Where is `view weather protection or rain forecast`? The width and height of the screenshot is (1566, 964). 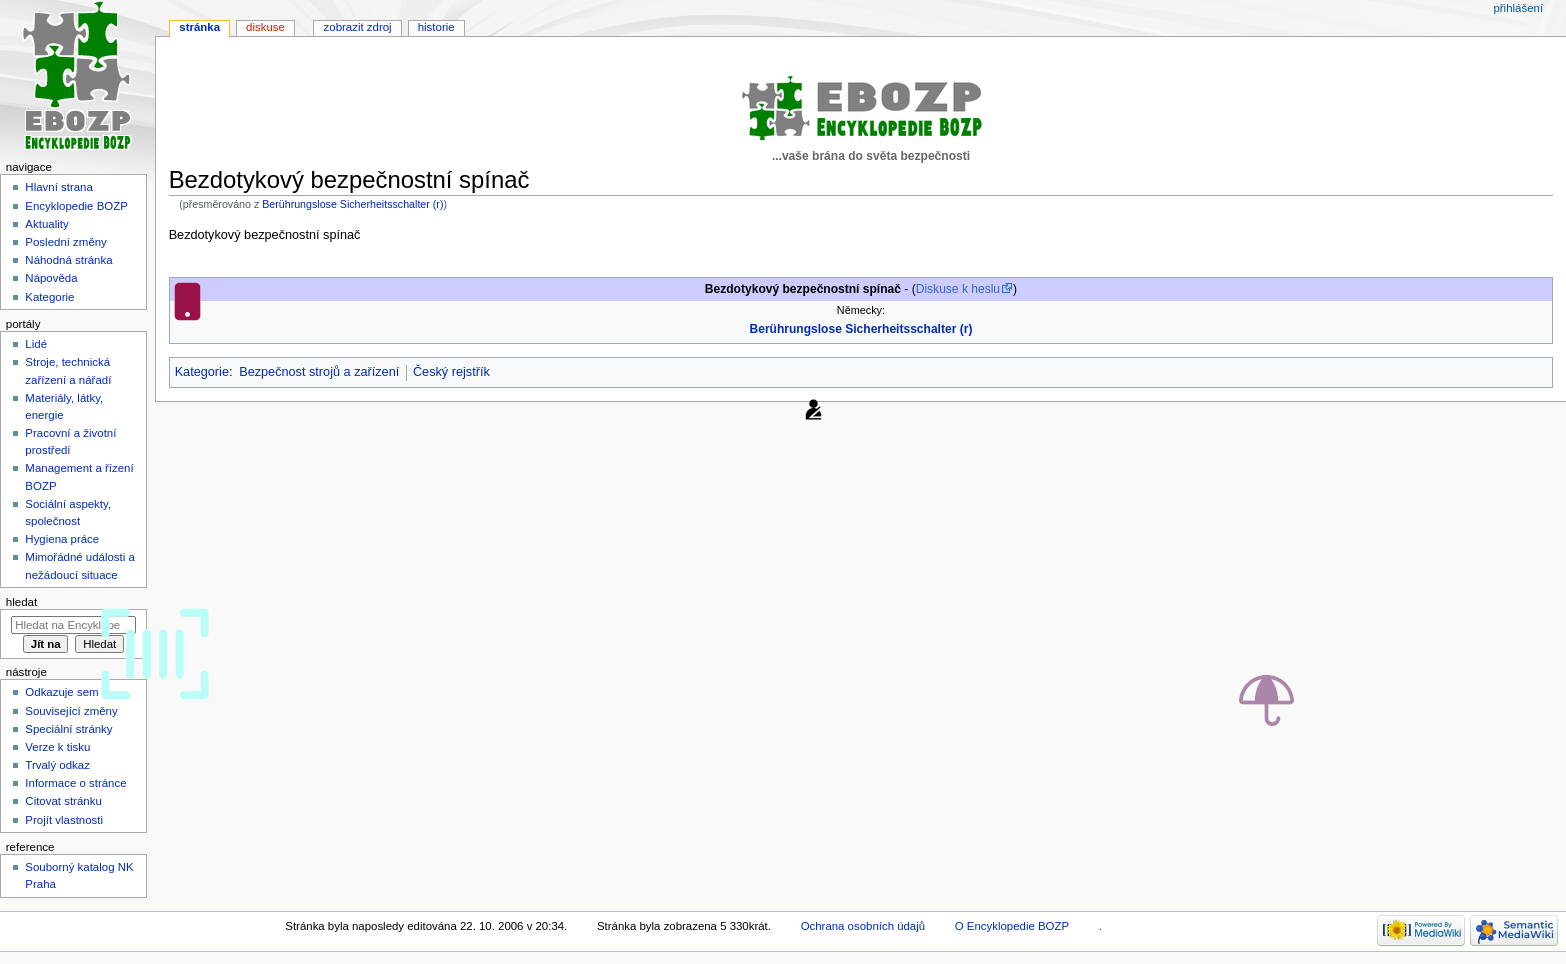
view weather protection or rain forecast is located at coordinates (1266, 700).